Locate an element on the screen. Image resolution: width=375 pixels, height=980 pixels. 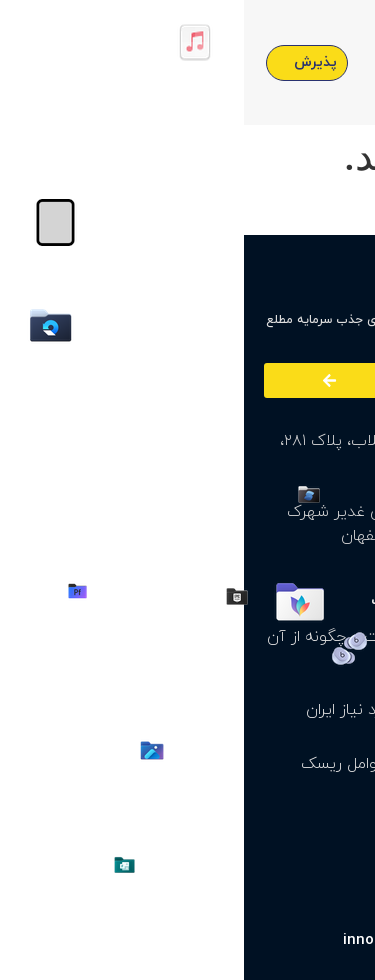
folder containing SolidJS project files is located at coordinates (309, 495).